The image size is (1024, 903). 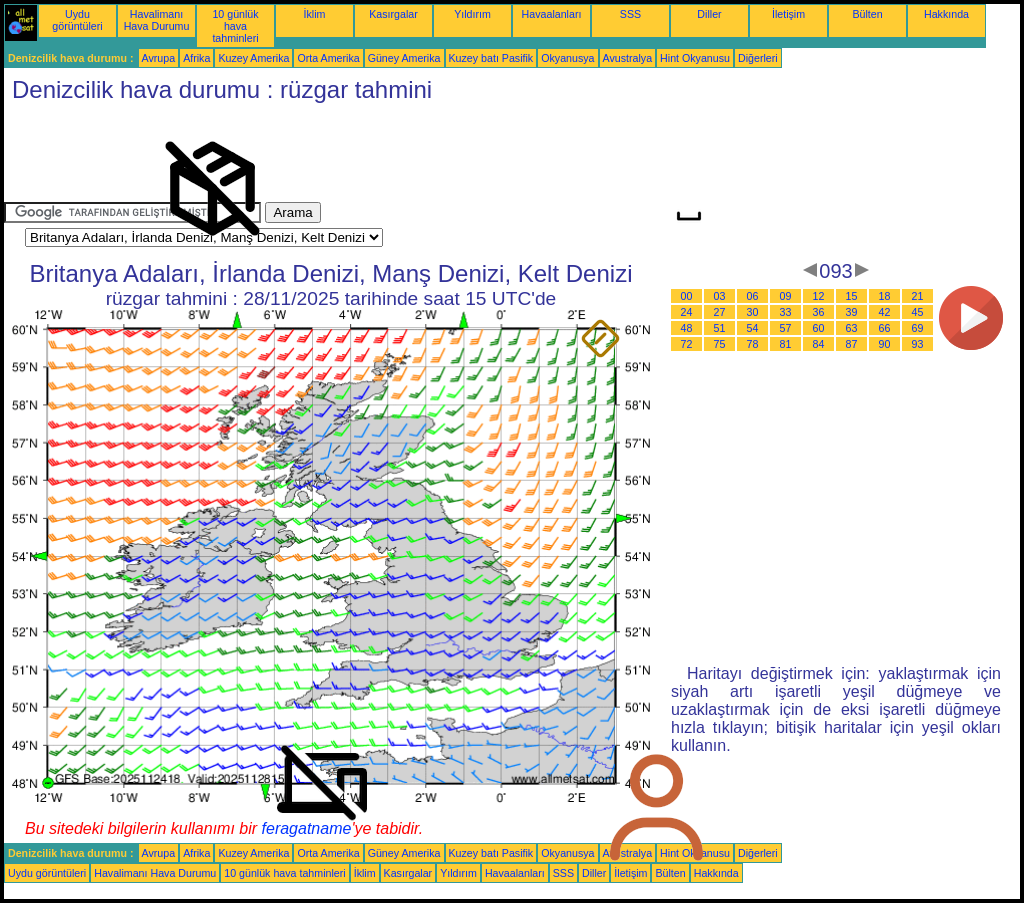 What do you see at coordinates (322, 783) in the screenshot?
I see `device link disconnected or unavailable` at bounding box center [322, 783].